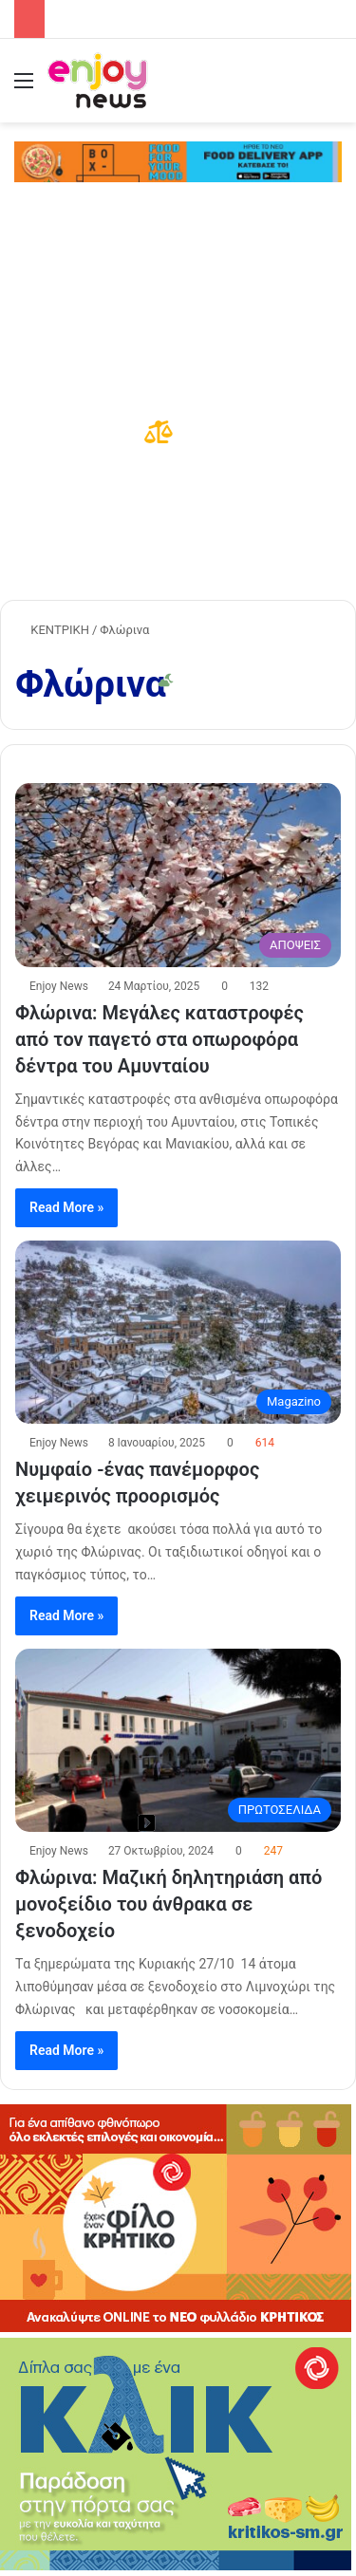  What do you see at coordinates (159, 432) in the screenshot?
I see `indicates an unbalanced comparison or unequal weight` at bounding box center [159, 432].